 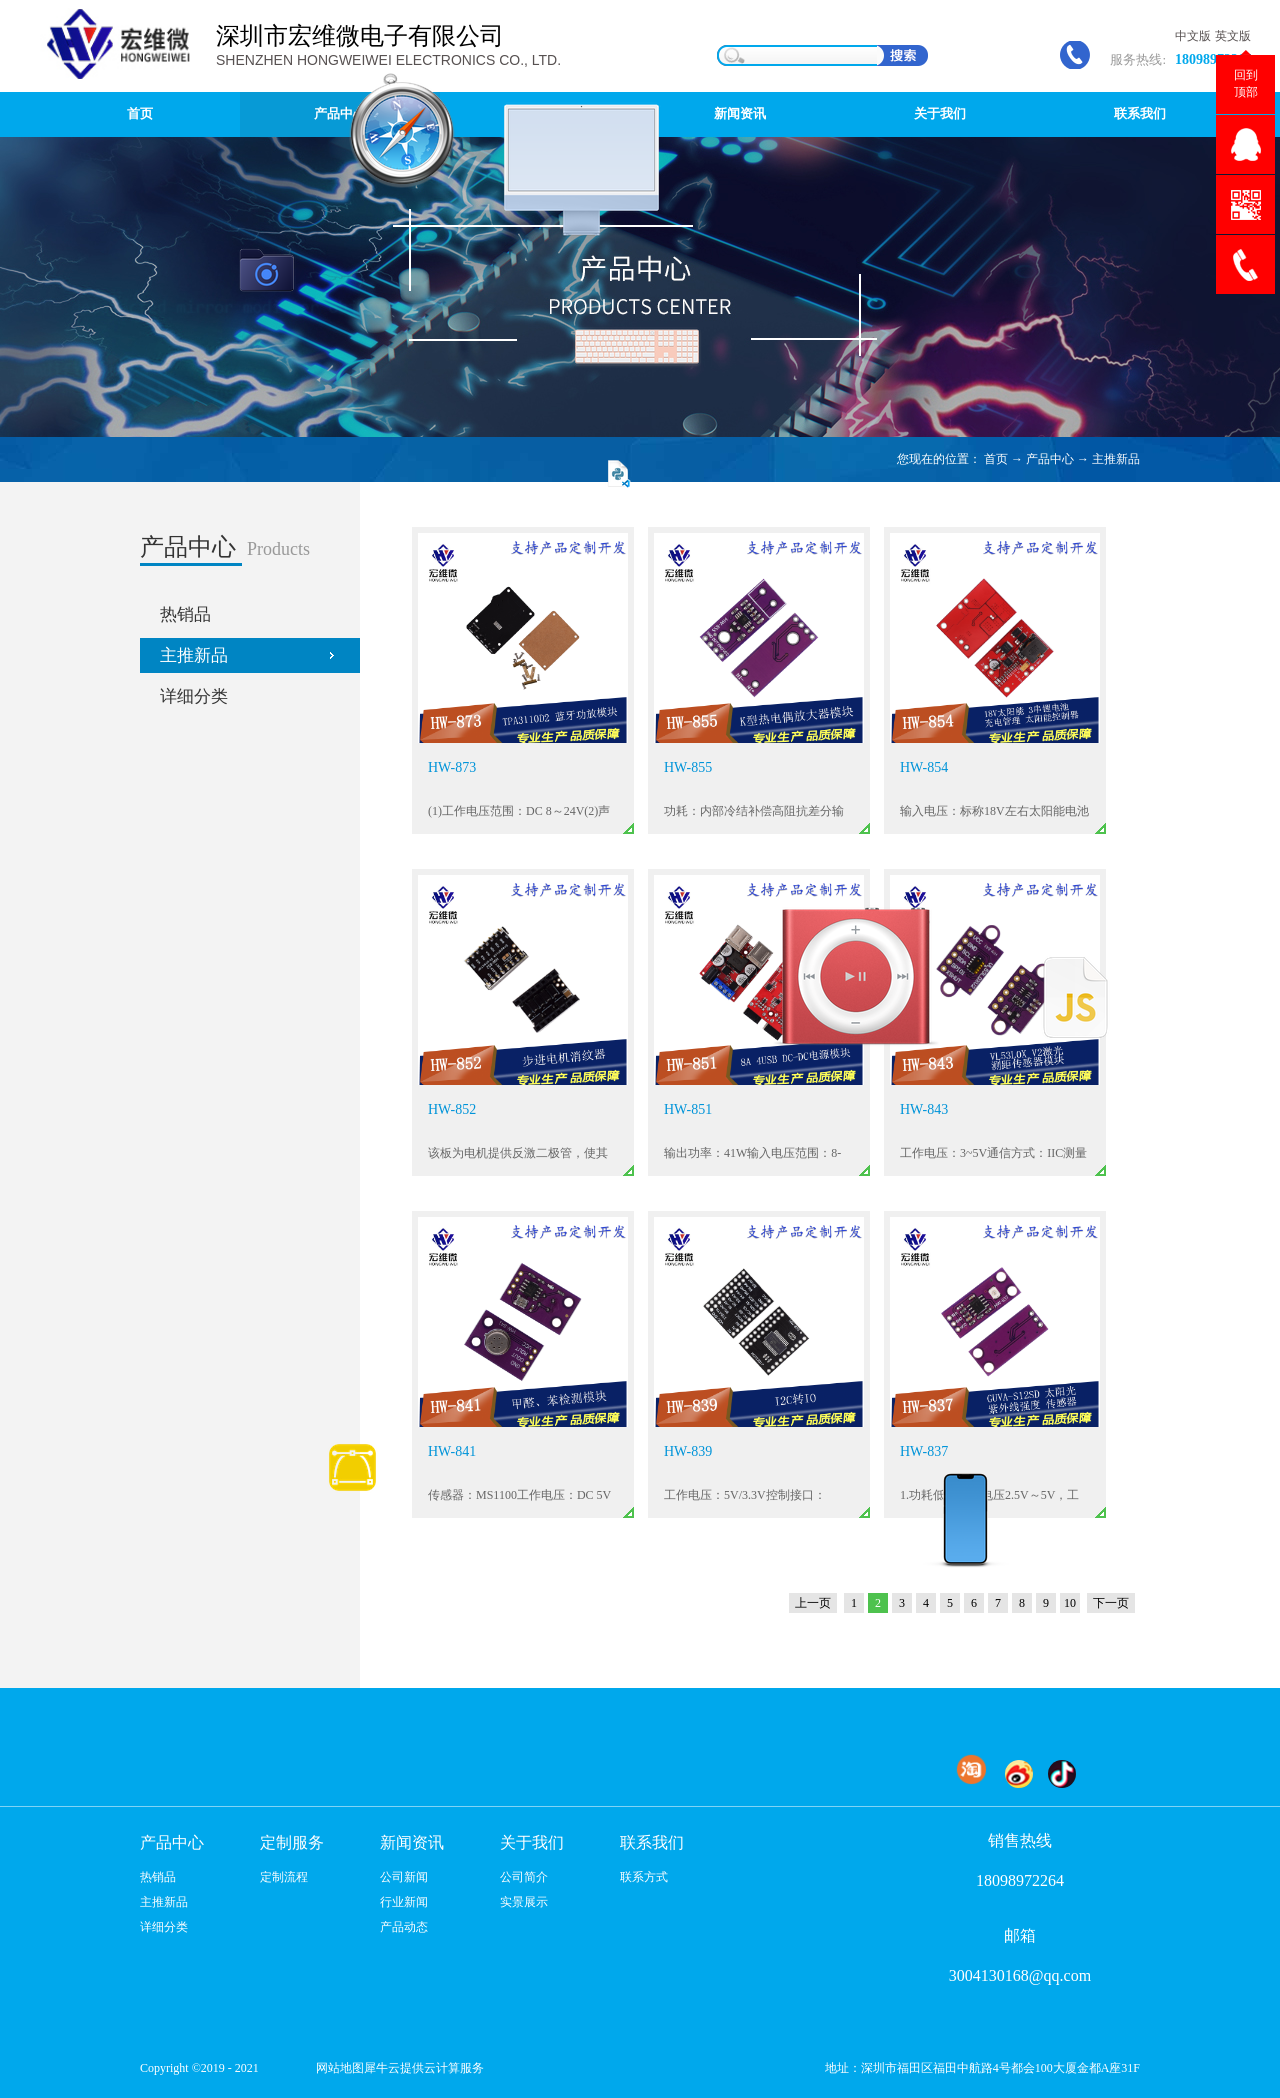 I want to click on open a python file in visual studio code, so click(x=618, y=474).